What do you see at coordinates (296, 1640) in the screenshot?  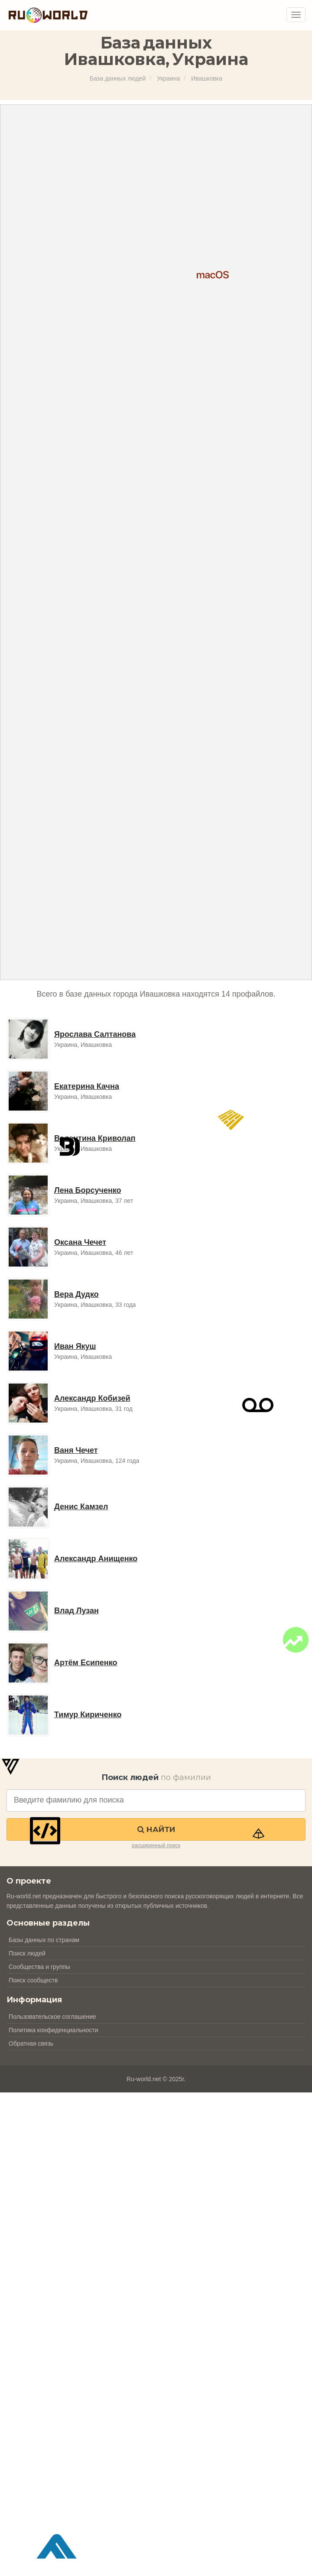 I see `view fund performance or investment growth` at bounding box center [296, 1640].